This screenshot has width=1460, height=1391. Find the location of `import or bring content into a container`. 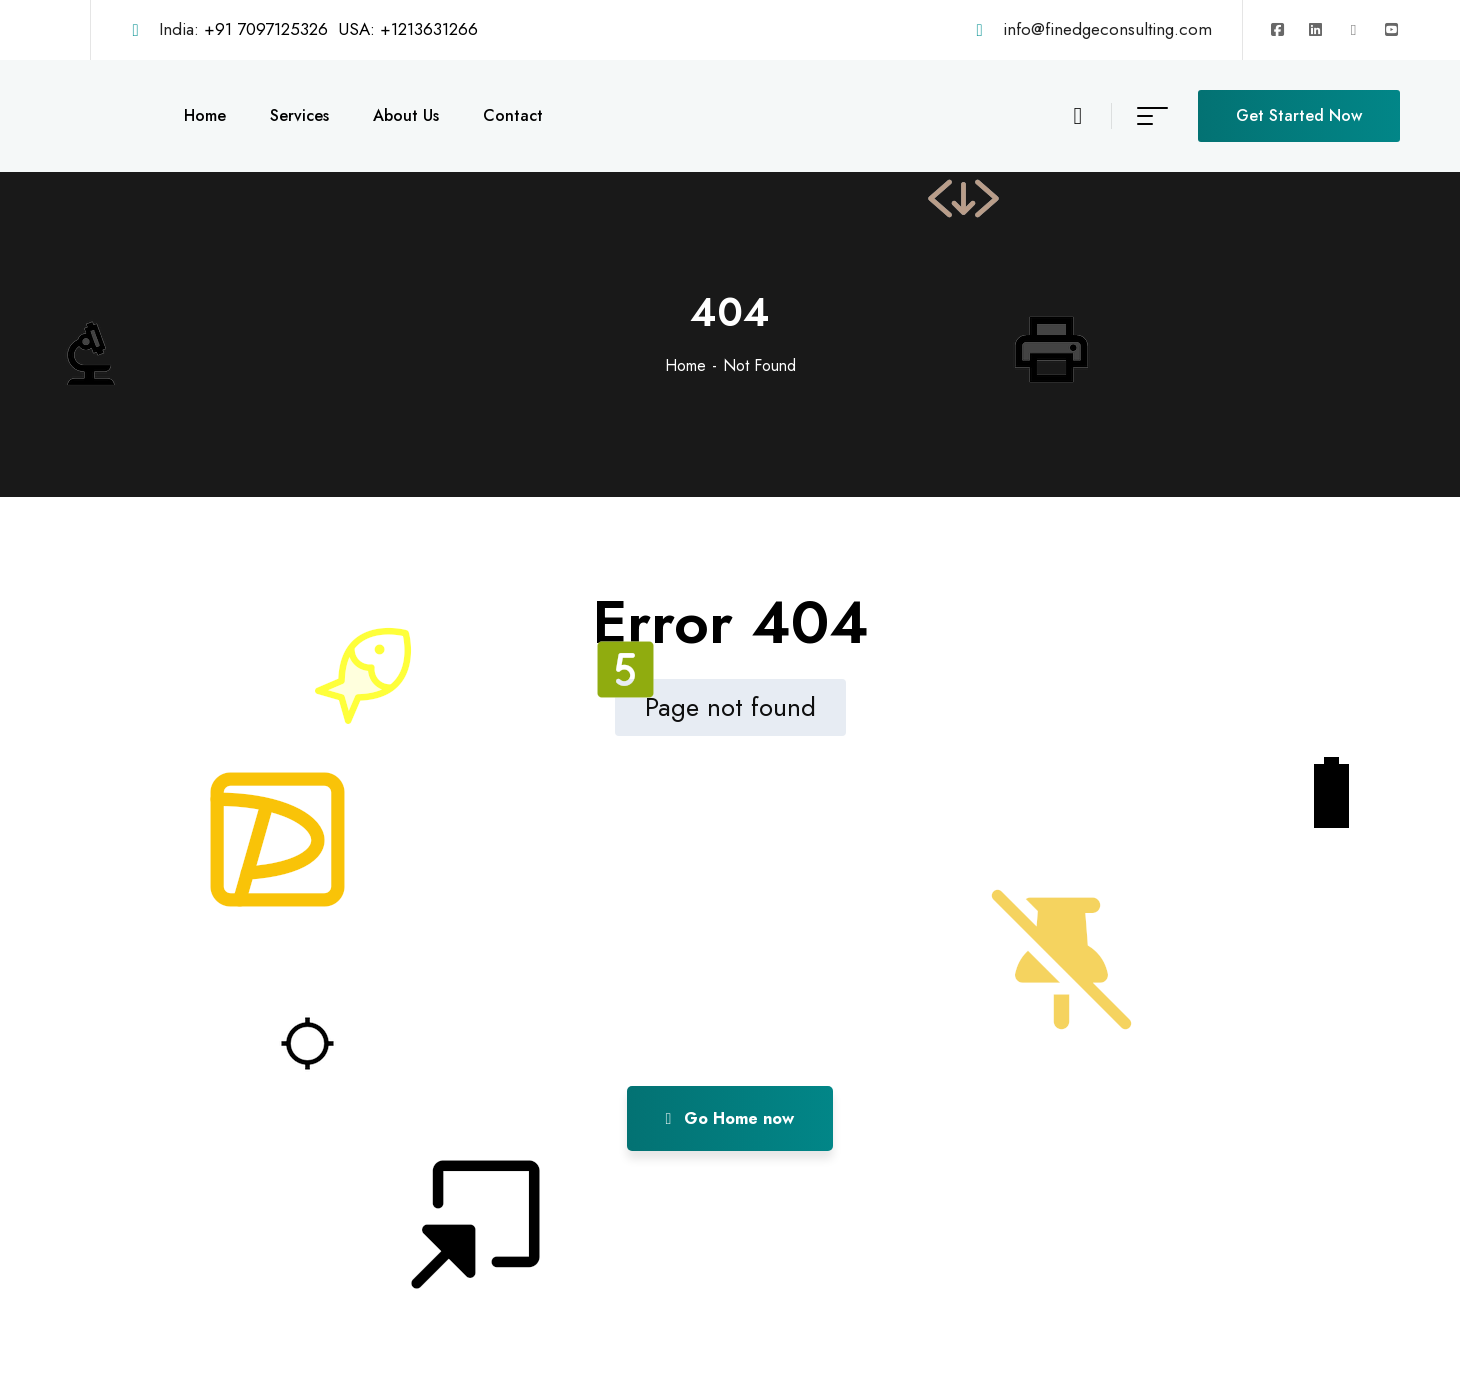

import or bring content into a container is located at coordinates (475, 1224).